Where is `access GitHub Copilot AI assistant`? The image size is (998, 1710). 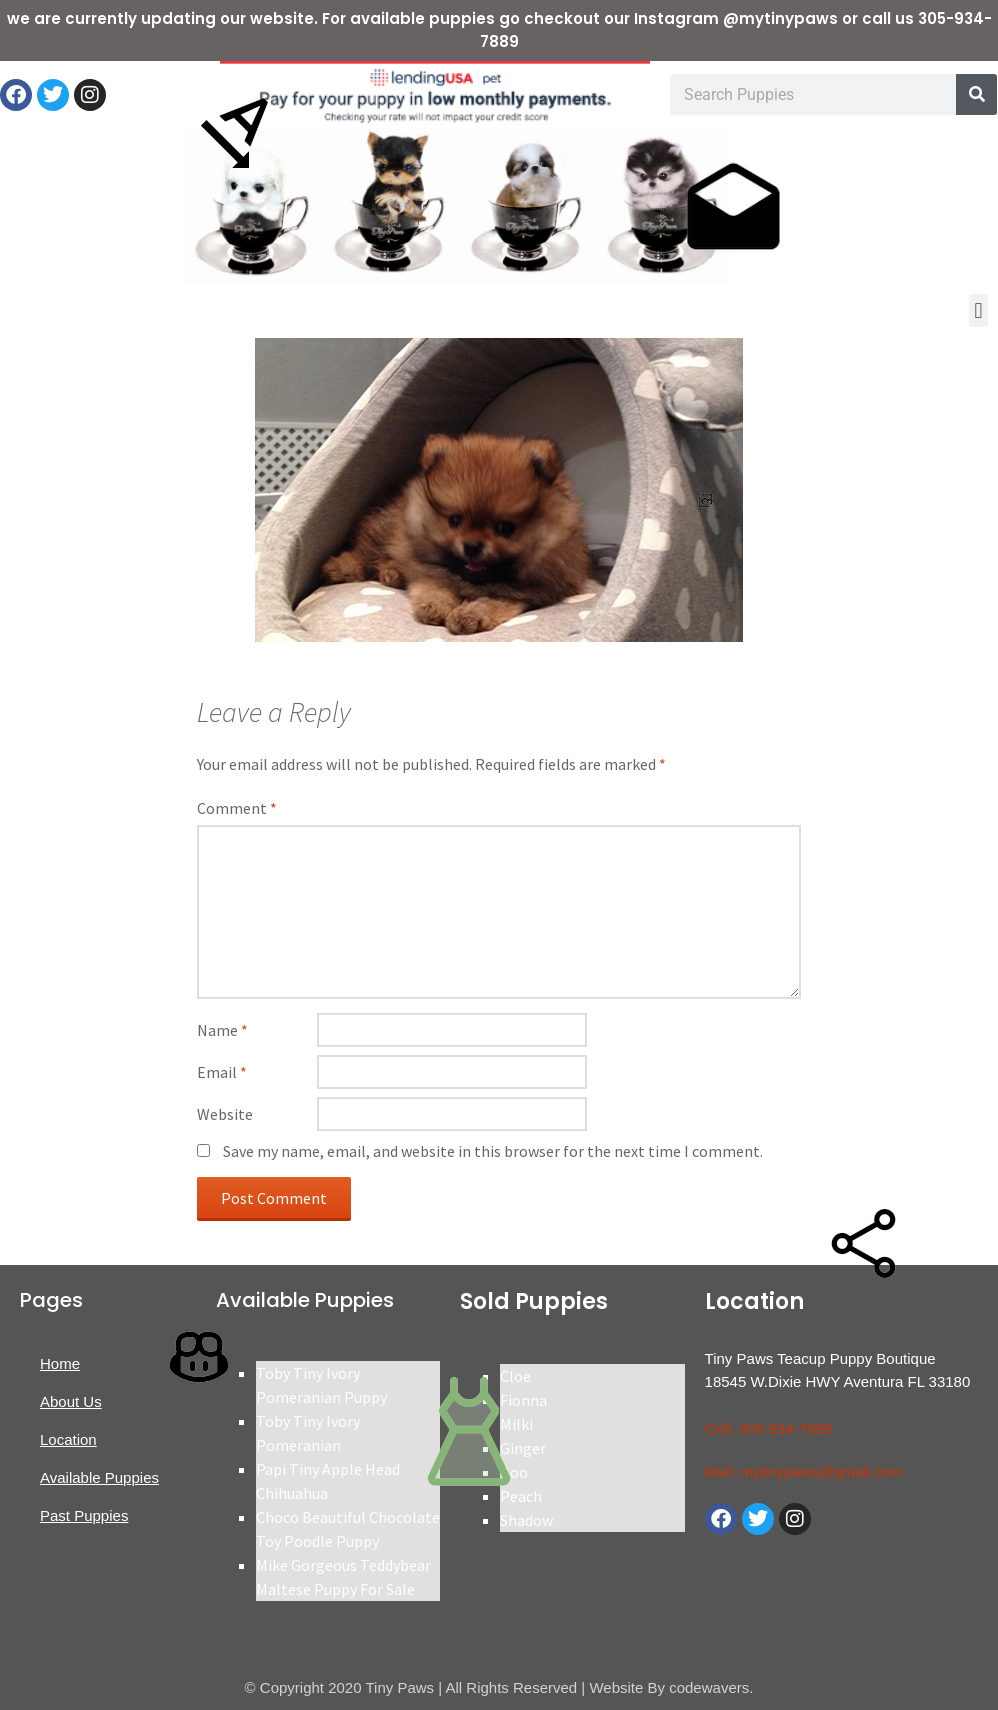 access GitHub Copilot AI assistant is located at coordinates (199, 1357).